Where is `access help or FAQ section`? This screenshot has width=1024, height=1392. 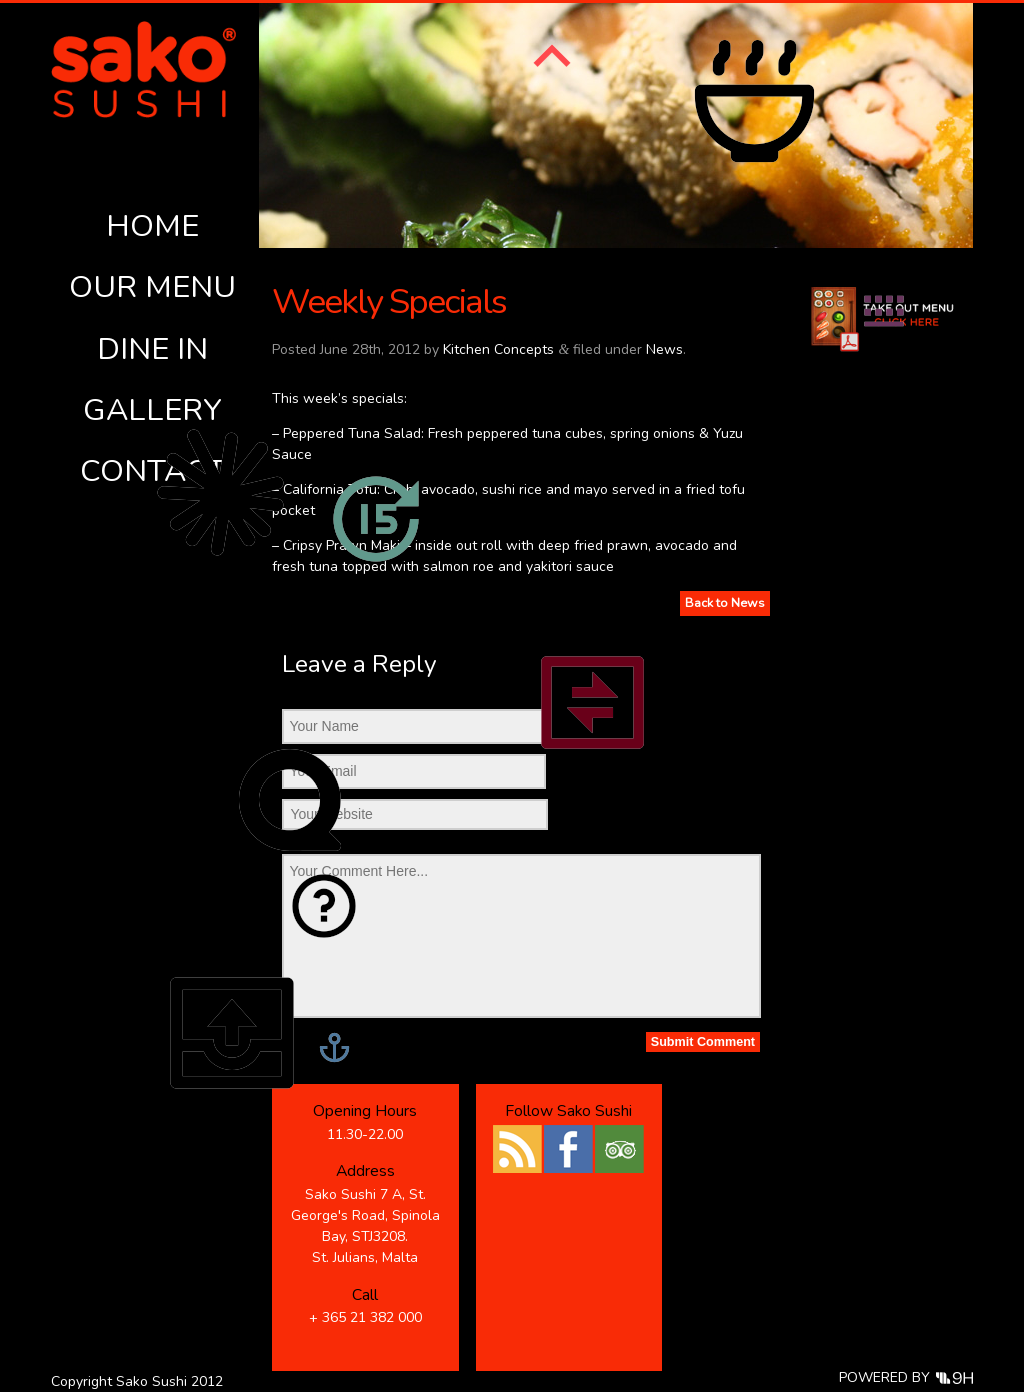 access help or FAQ section is located at coordinates (324, 906).